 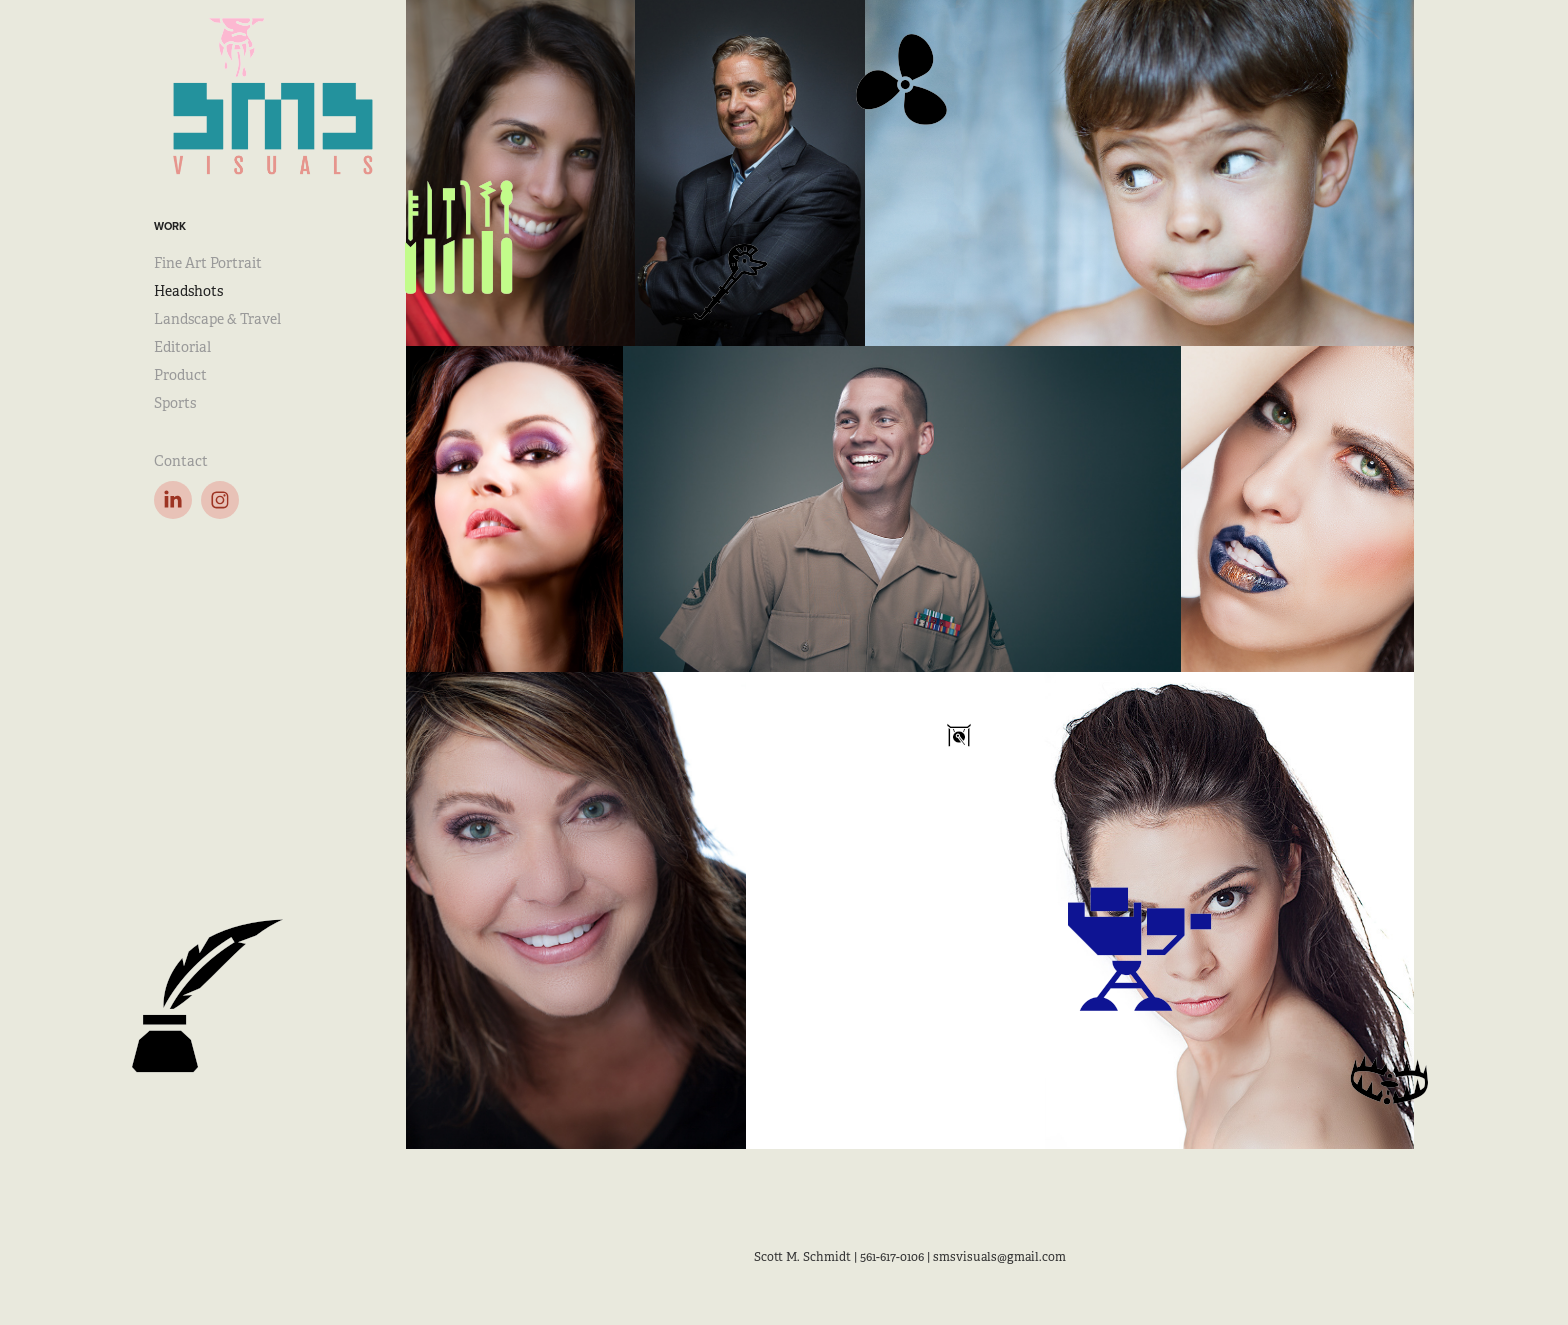 What do you see at coordinates (236, 47) in the screenshot?
I see `indicates a ceiling hazard or obstacle in gameplay` at bounding box center [236, 47].